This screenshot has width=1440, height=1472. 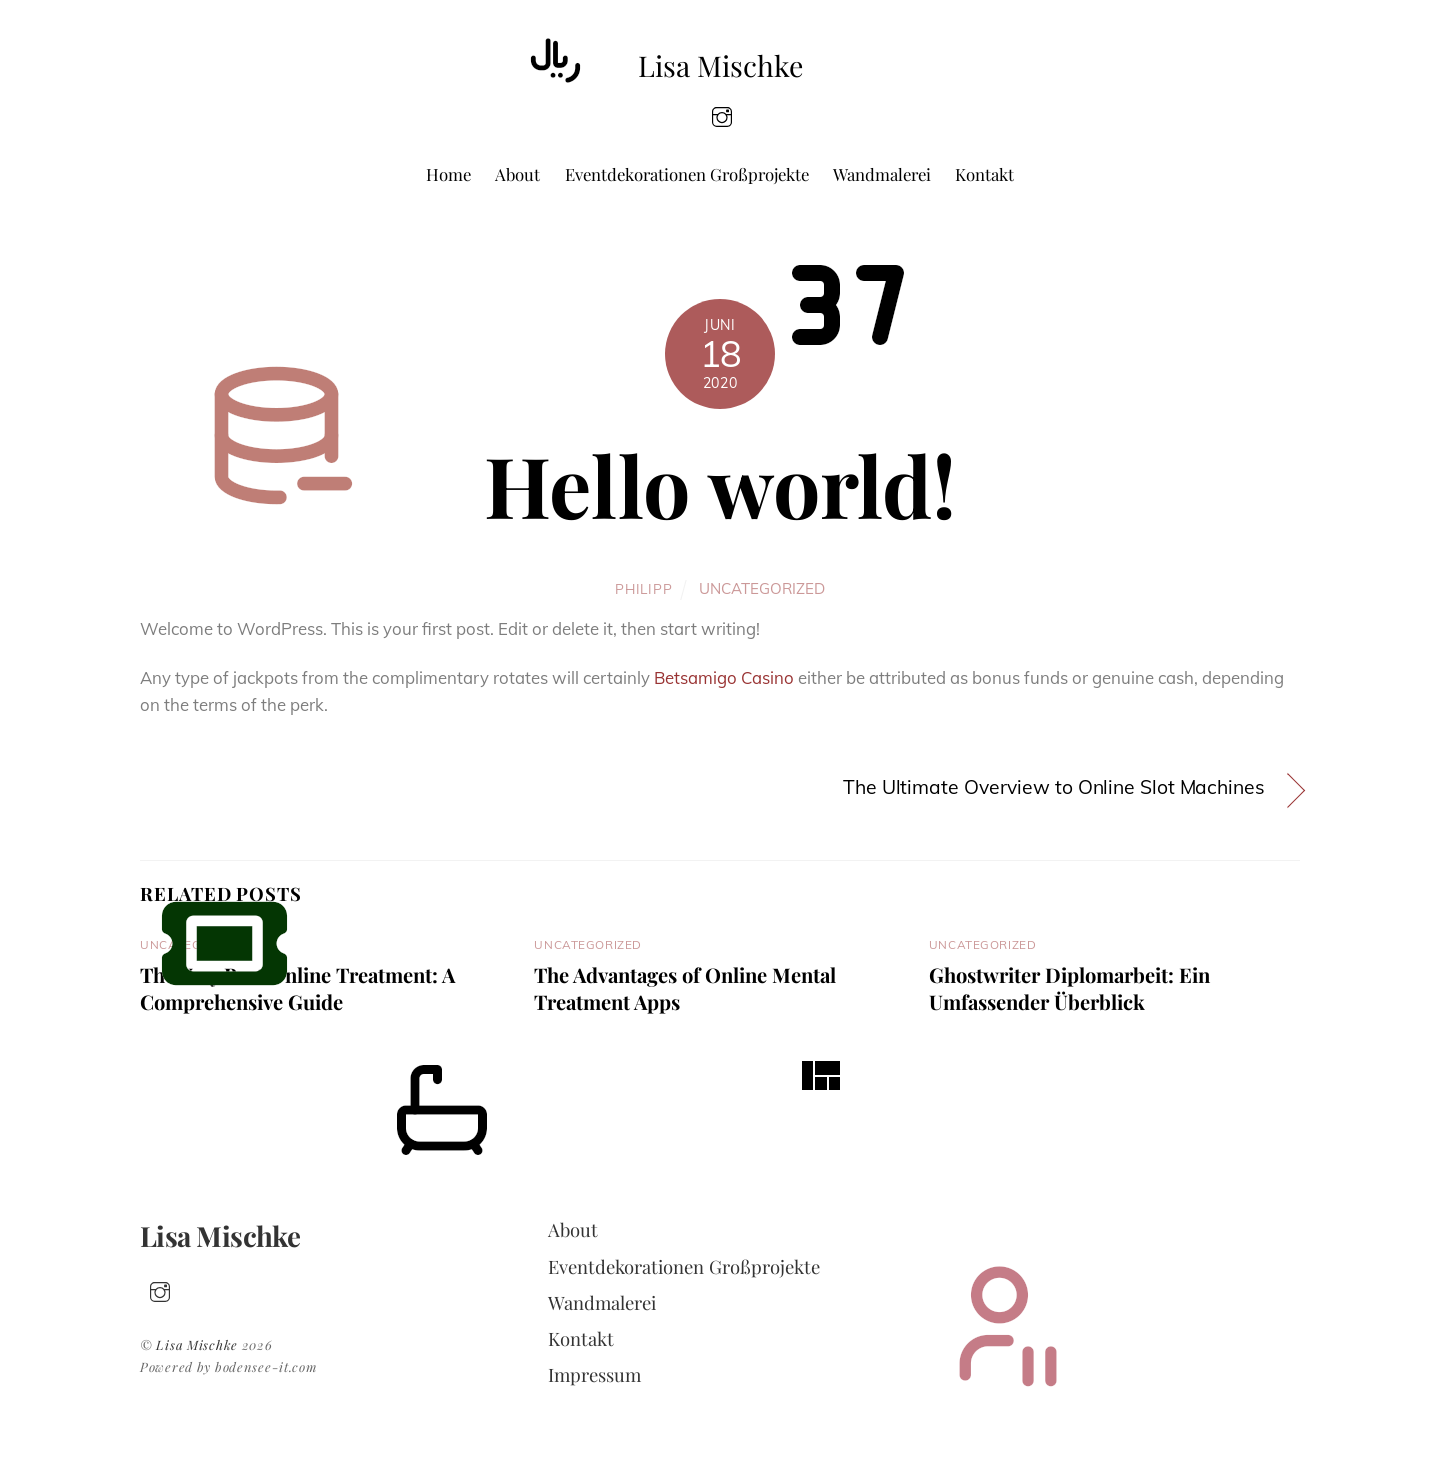 What do you see at coordinates (820, 1077) in the screenshot?
I see `switch to quilt or mosaic view layout` at bounding box center [820, 1077].